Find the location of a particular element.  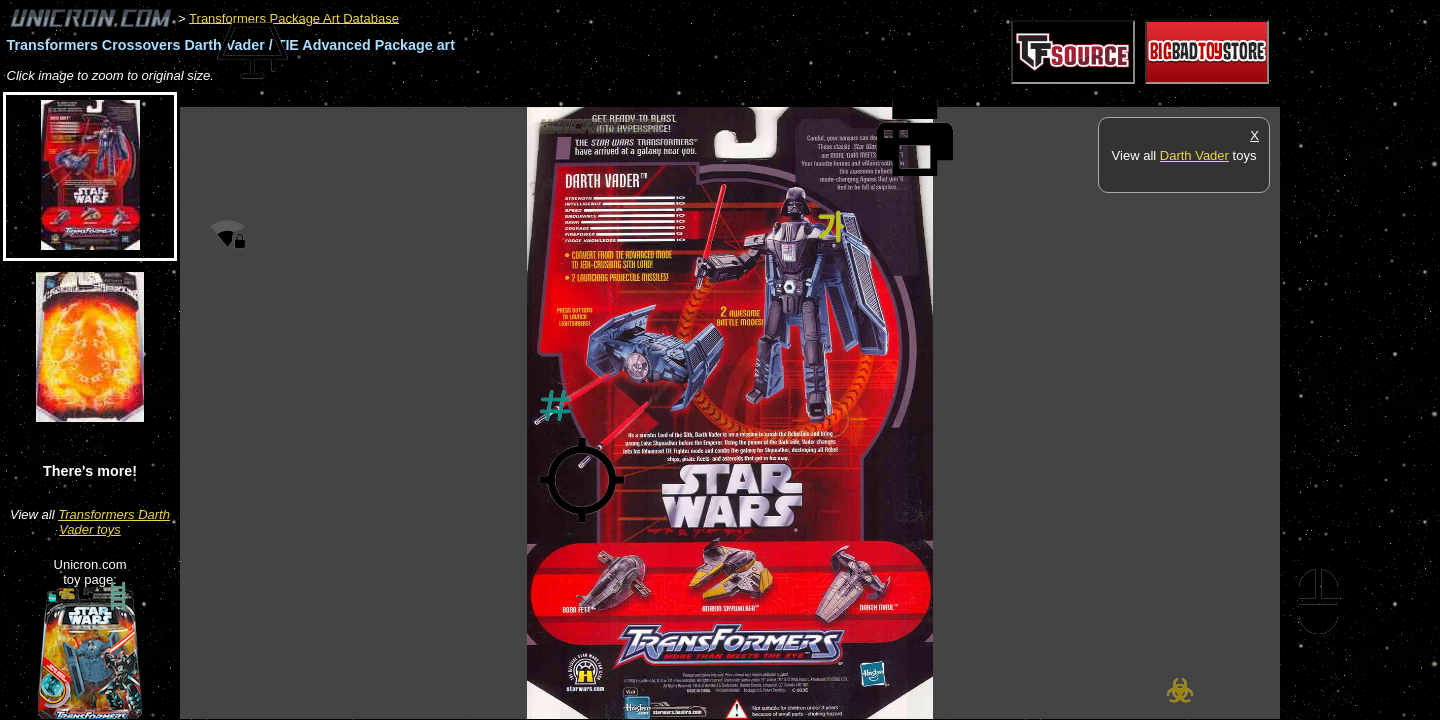

view or browse hashtags is located at coordinates (555, 405).